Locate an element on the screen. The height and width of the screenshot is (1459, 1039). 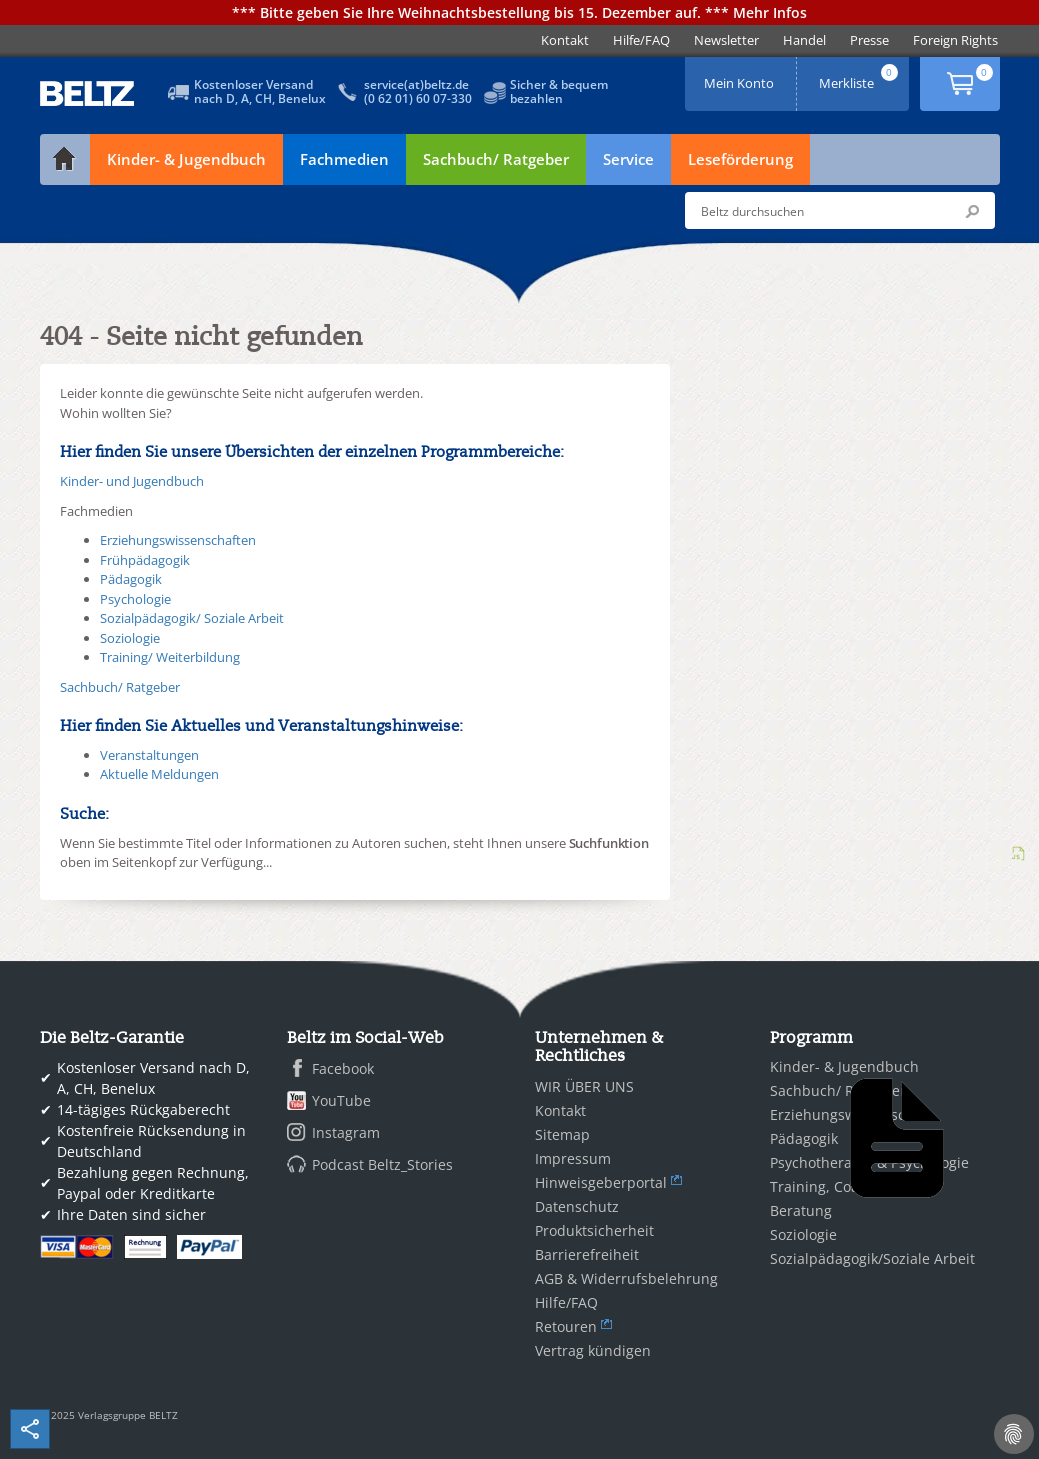
view document details is located at coordinates (897, 1138).